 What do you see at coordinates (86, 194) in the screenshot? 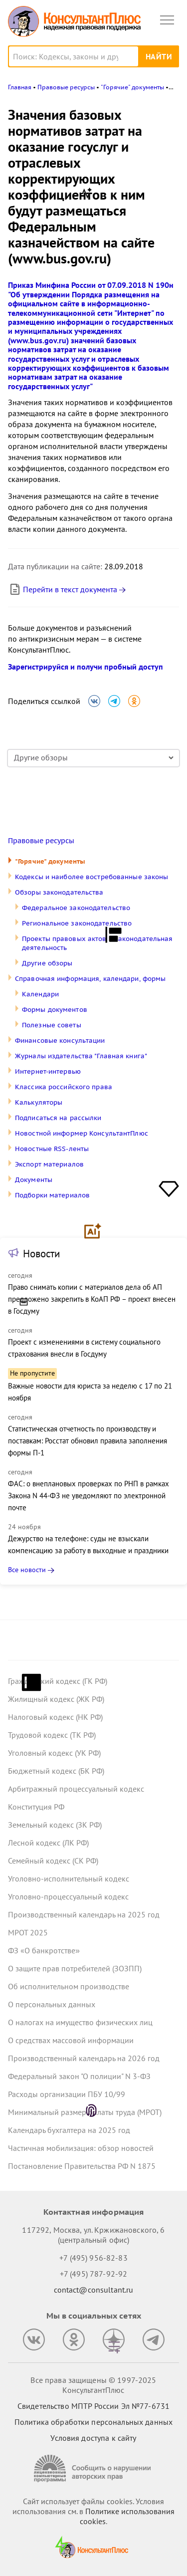
I see `access AI-powered health monitoring` at bounding box center [86, 194].